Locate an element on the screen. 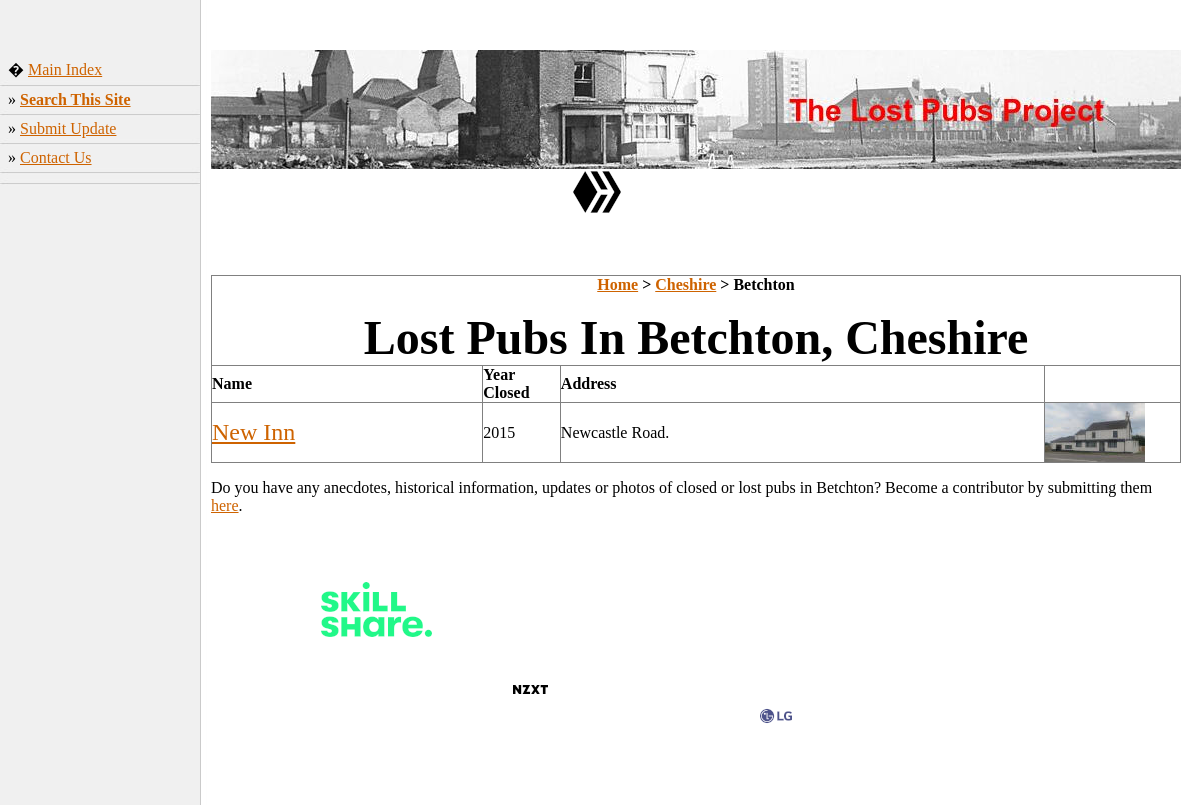 The width and height of the screenshot is (1191, 805). NZXT brand logo is located at coordinates (530, 689).